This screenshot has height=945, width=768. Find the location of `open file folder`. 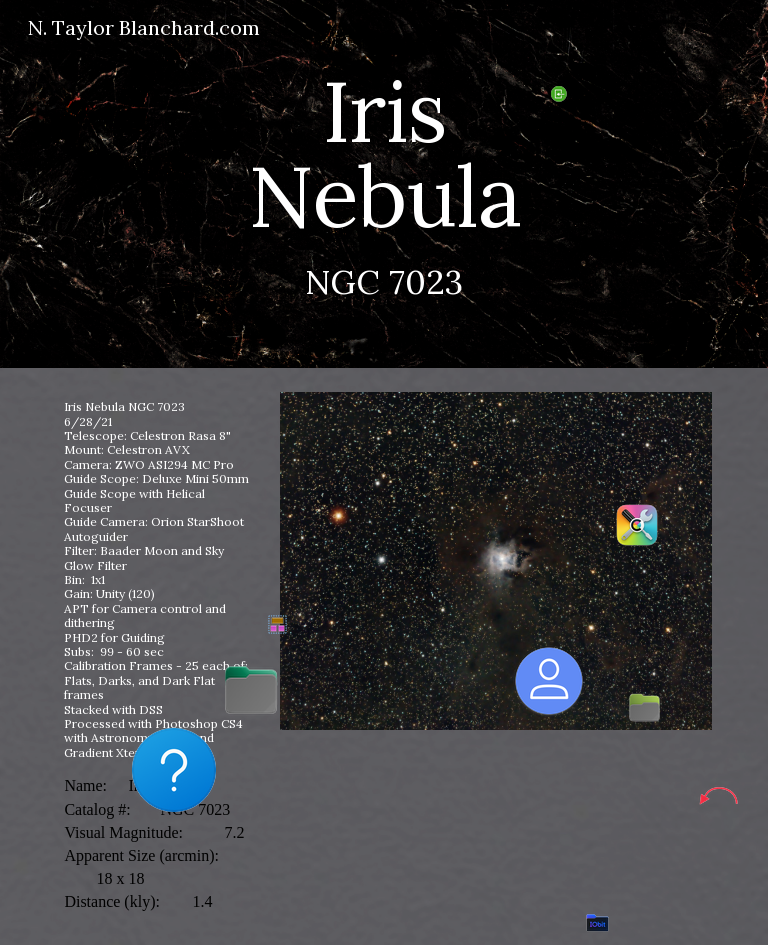

open file folder is located at coordinates (251, 690).